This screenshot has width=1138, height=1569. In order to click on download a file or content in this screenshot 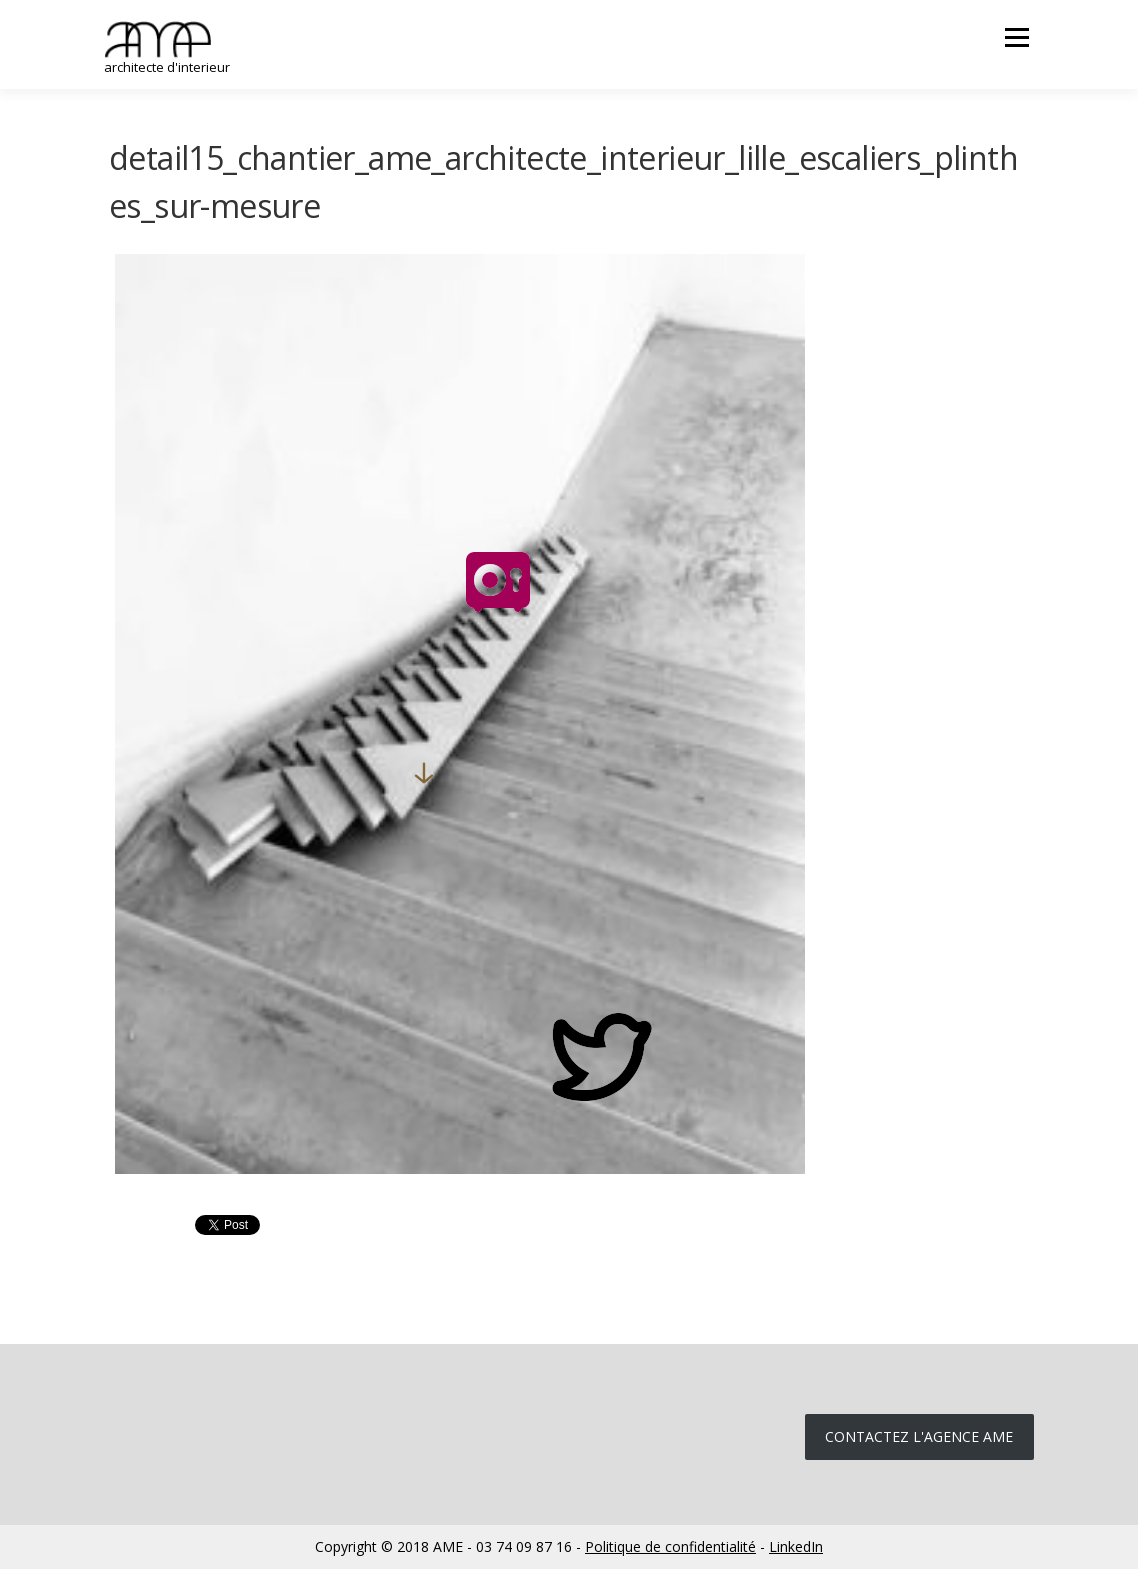, I will do `click(424, 773)`.